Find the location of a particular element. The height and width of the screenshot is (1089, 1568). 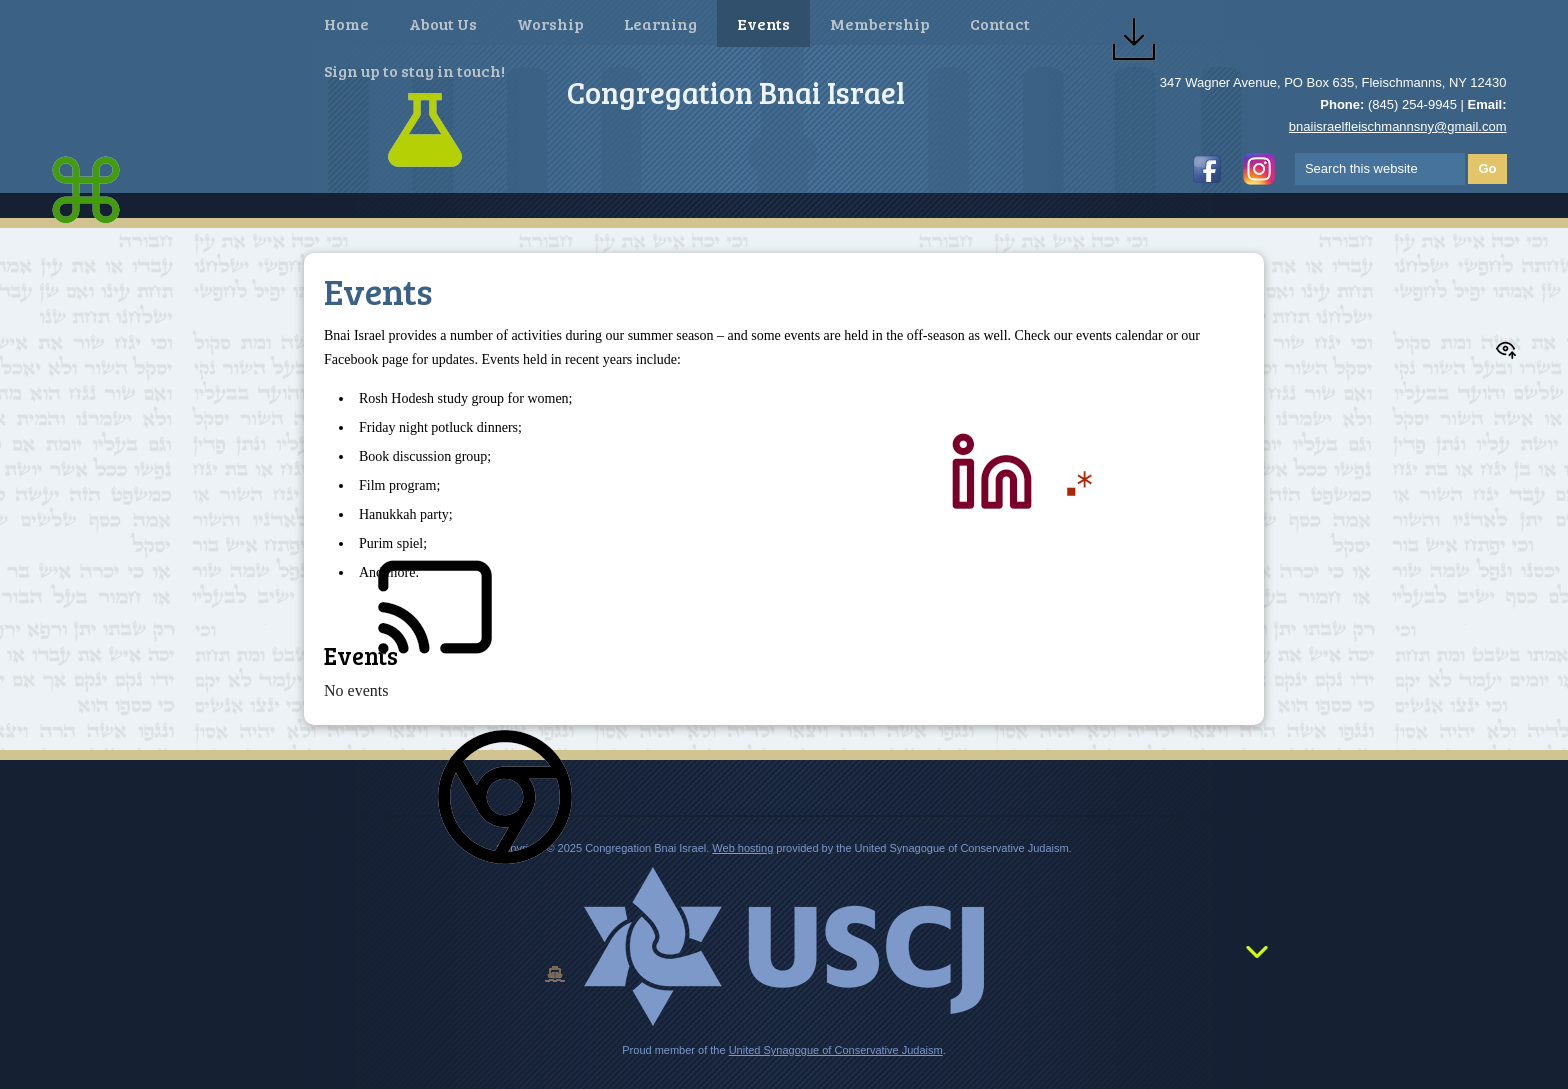

download a file is located at coordinates (1134, 41).